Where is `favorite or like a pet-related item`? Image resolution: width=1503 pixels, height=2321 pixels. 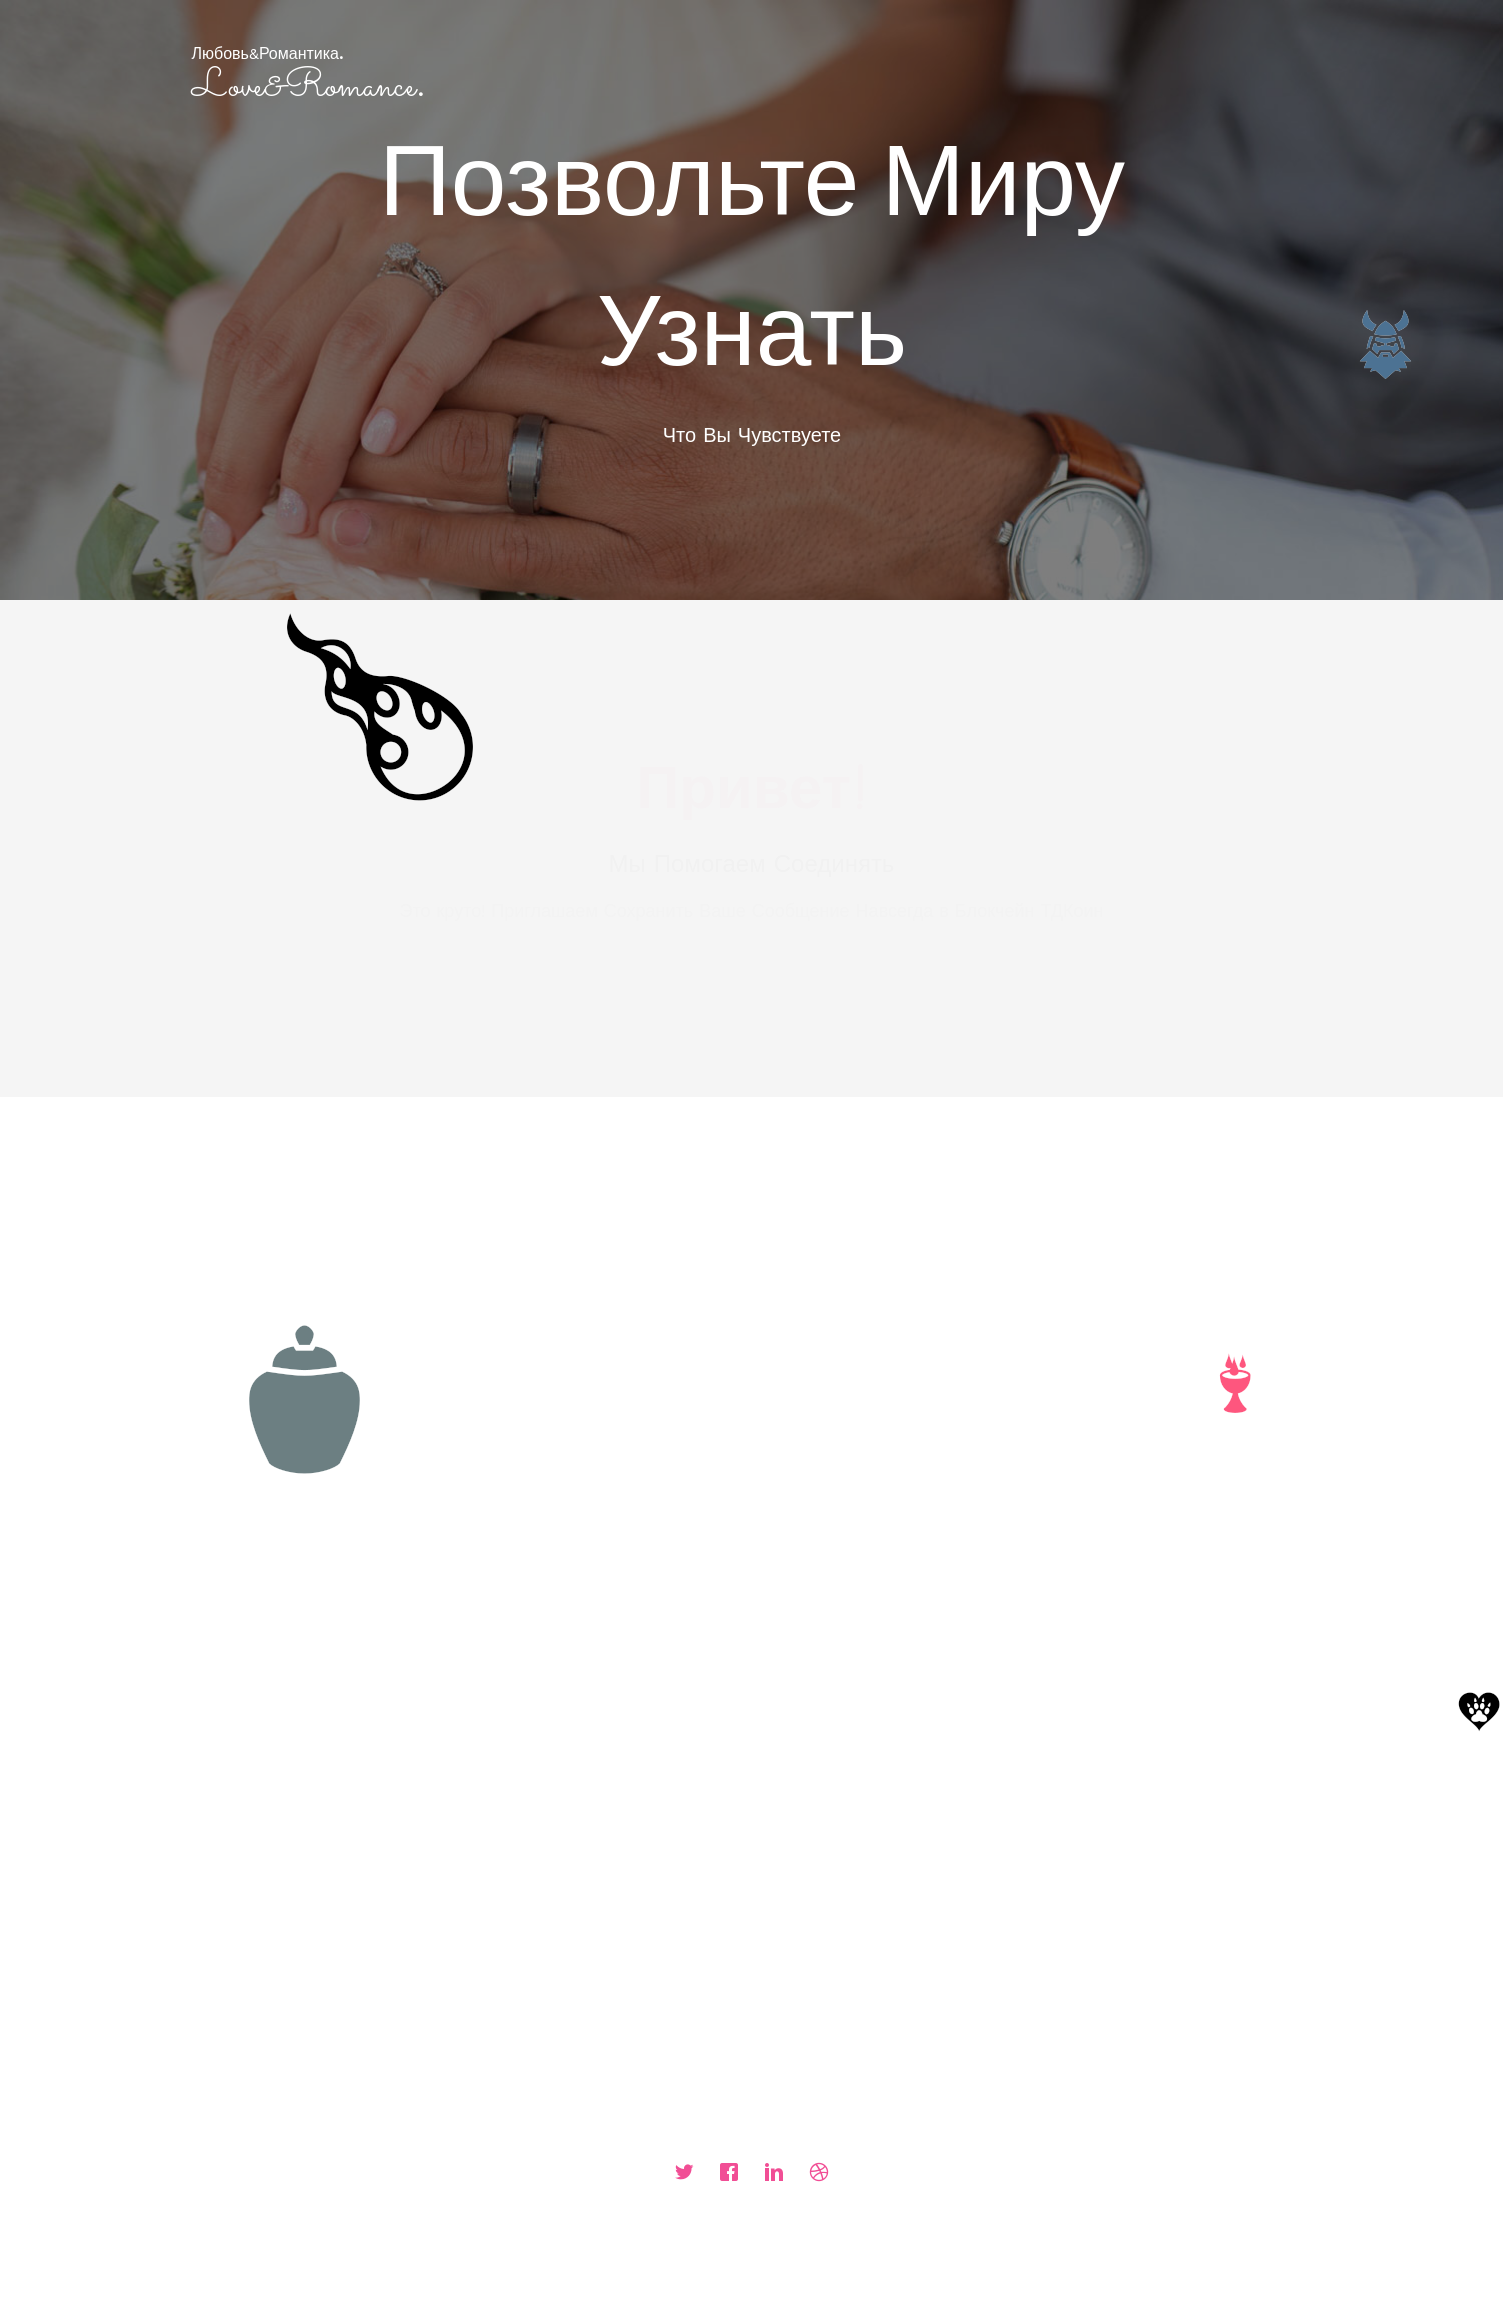
favorite or like a pet-related item is located at coordinates (1479, 1712).